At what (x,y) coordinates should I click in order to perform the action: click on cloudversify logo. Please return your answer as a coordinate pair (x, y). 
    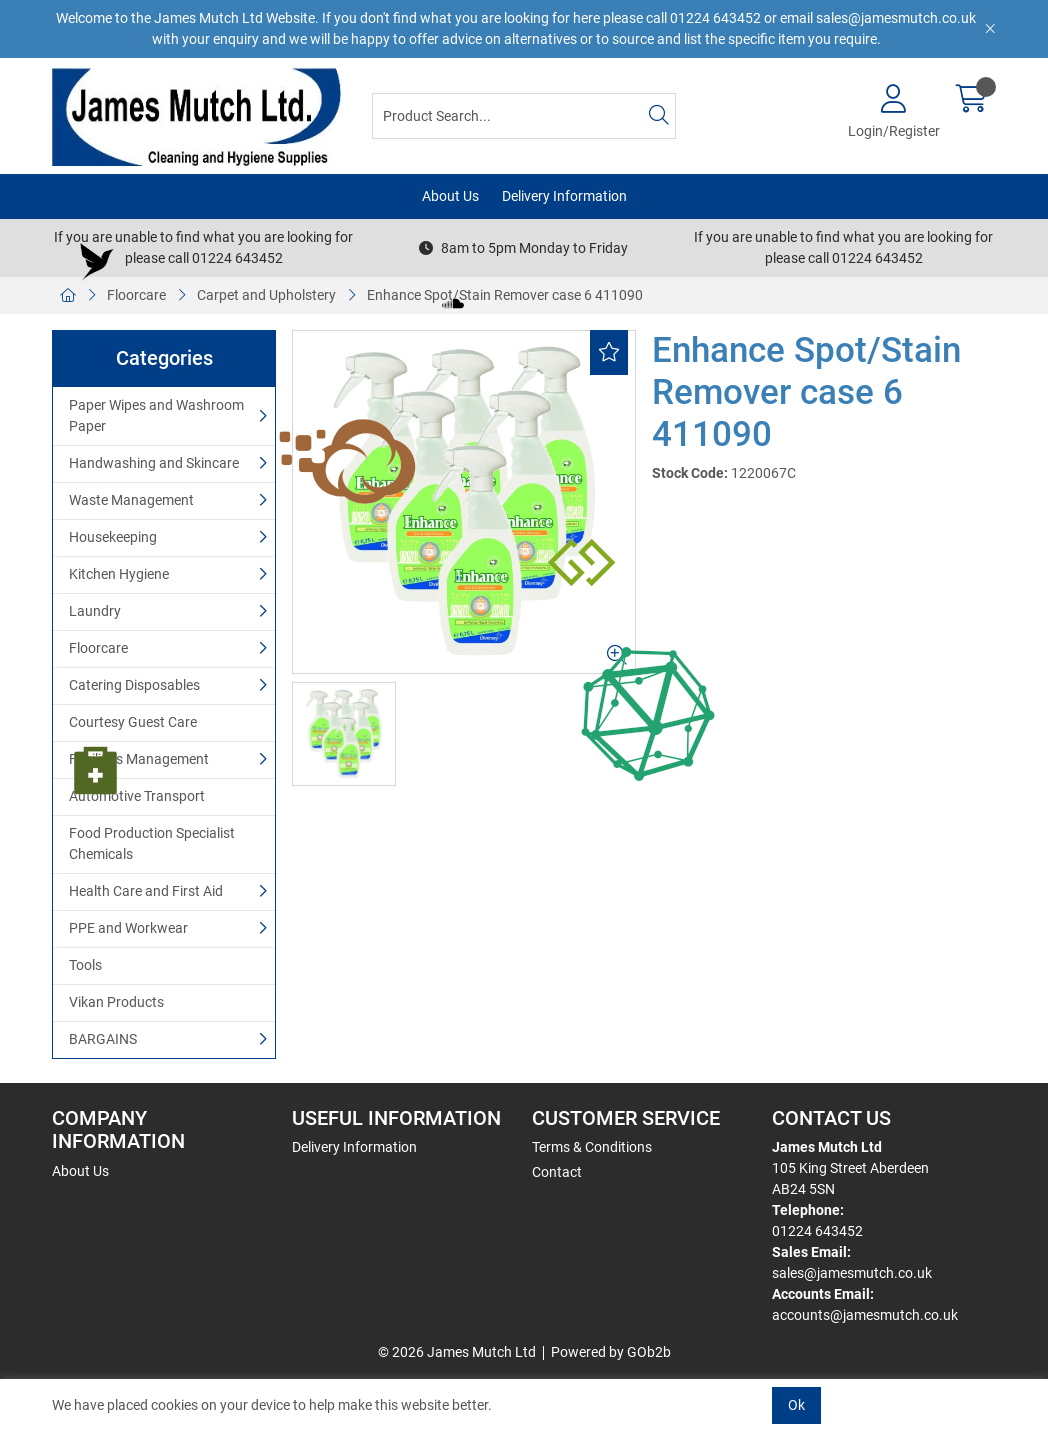
    Looking at the image, I should click on (347, 461).